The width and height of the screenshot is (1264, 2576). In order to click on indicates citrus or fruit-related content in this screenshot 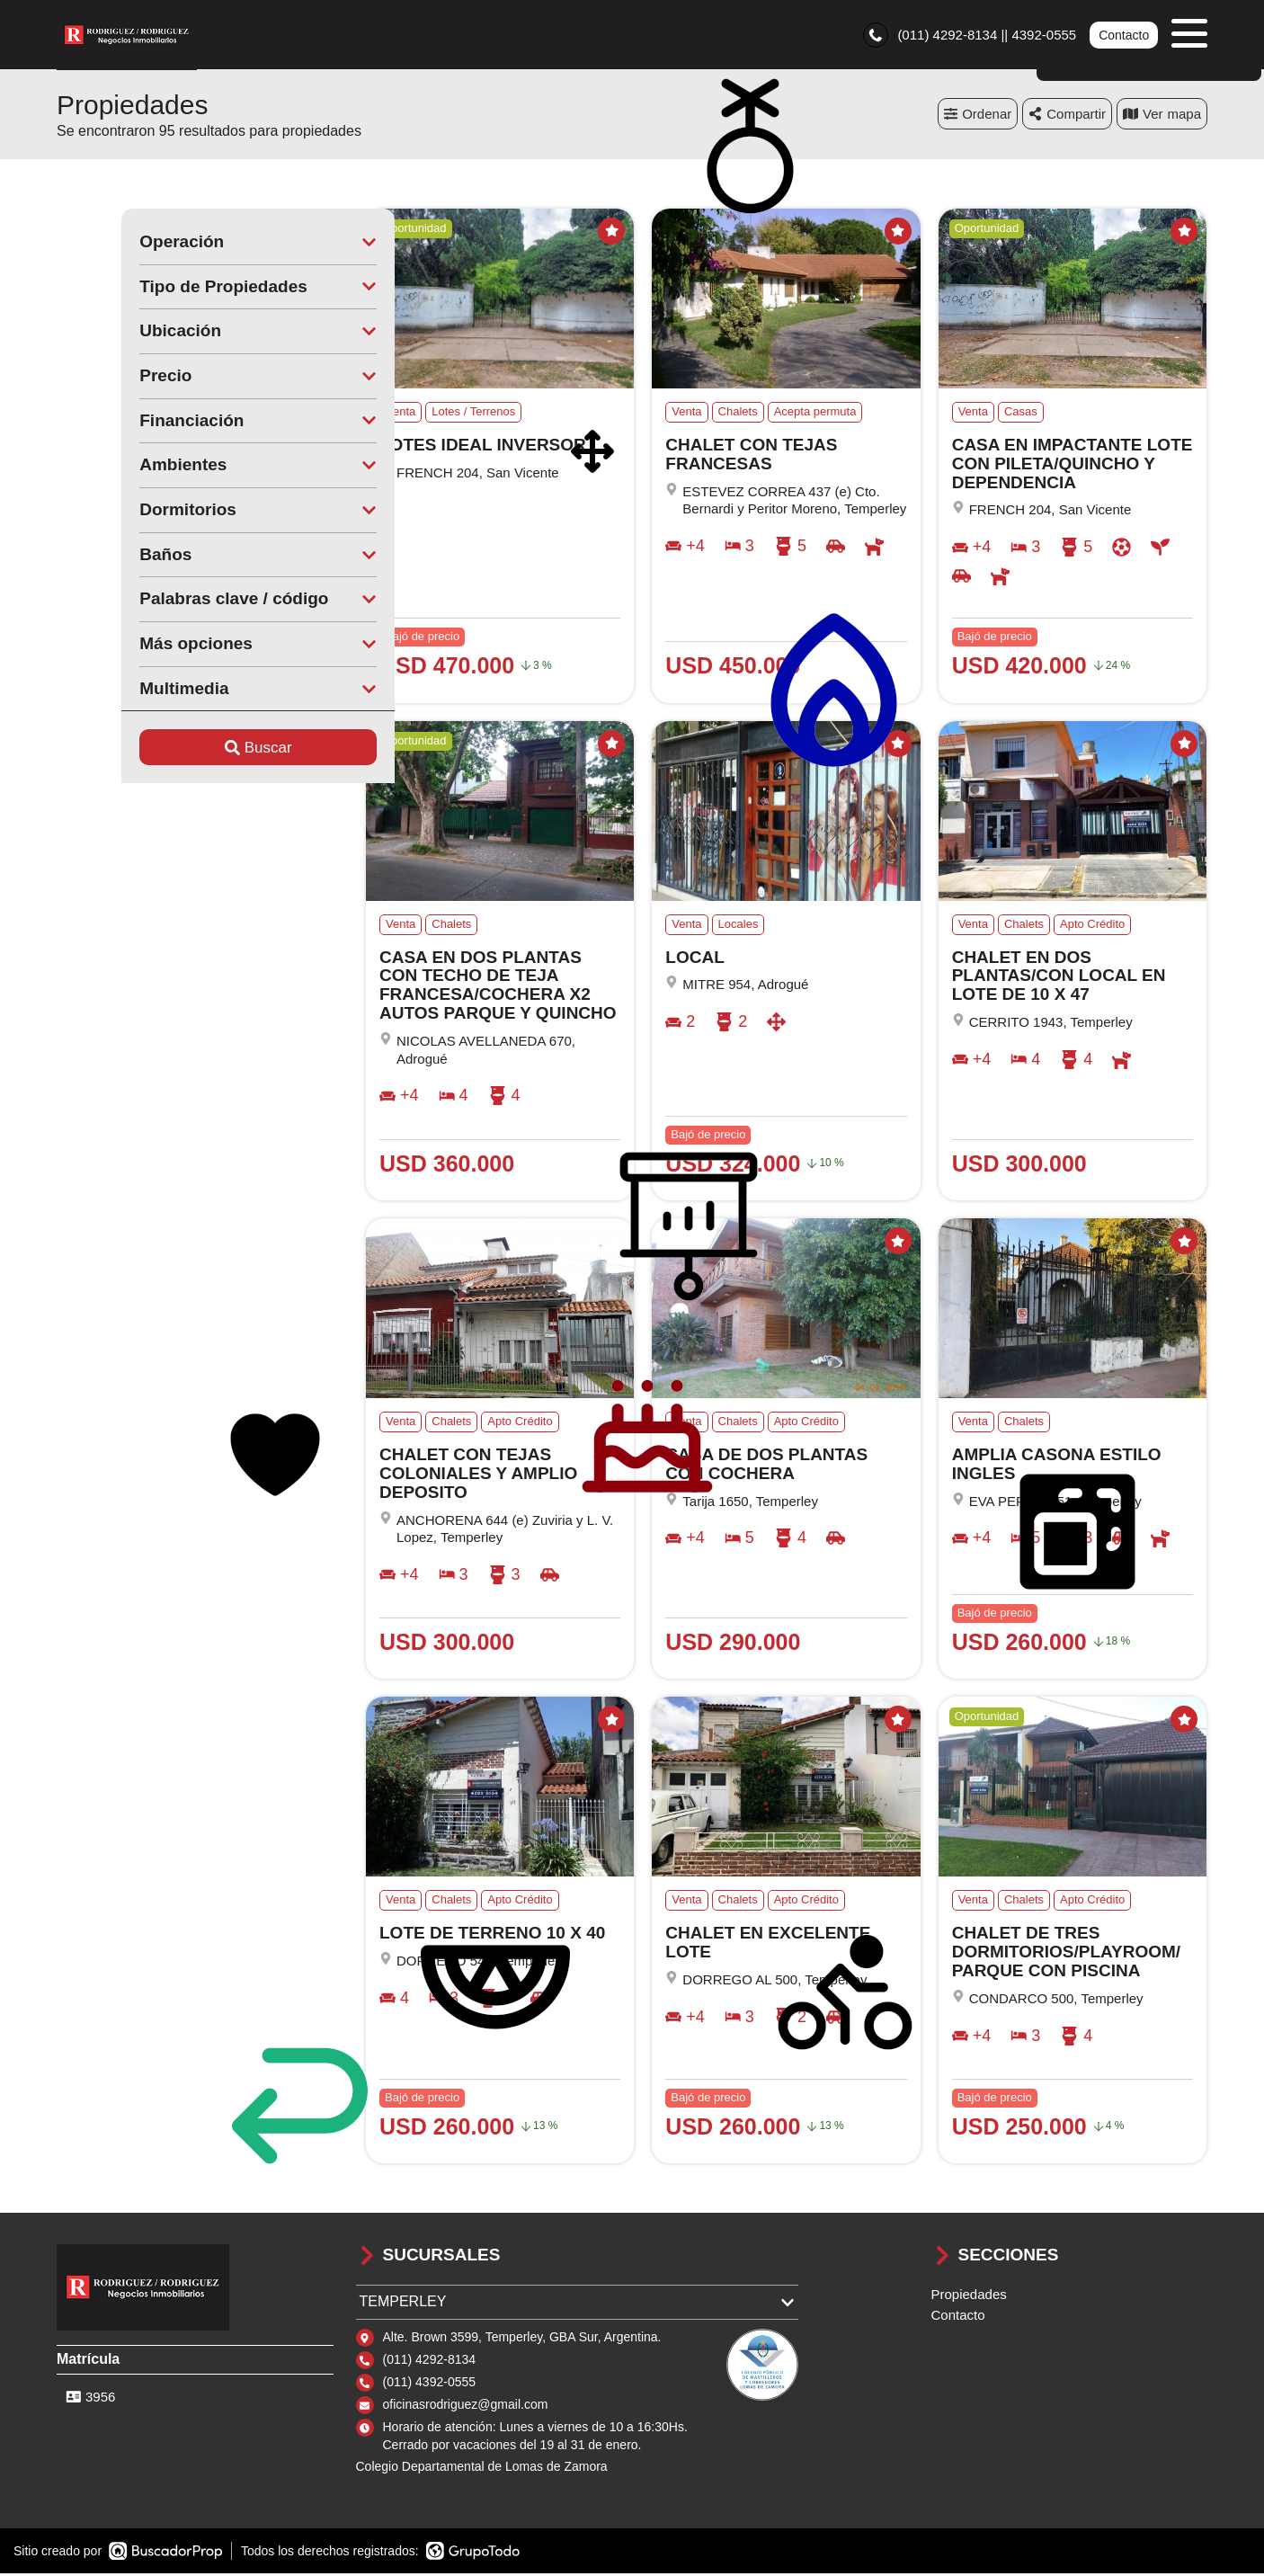, I will do `click(495, 1975)`.